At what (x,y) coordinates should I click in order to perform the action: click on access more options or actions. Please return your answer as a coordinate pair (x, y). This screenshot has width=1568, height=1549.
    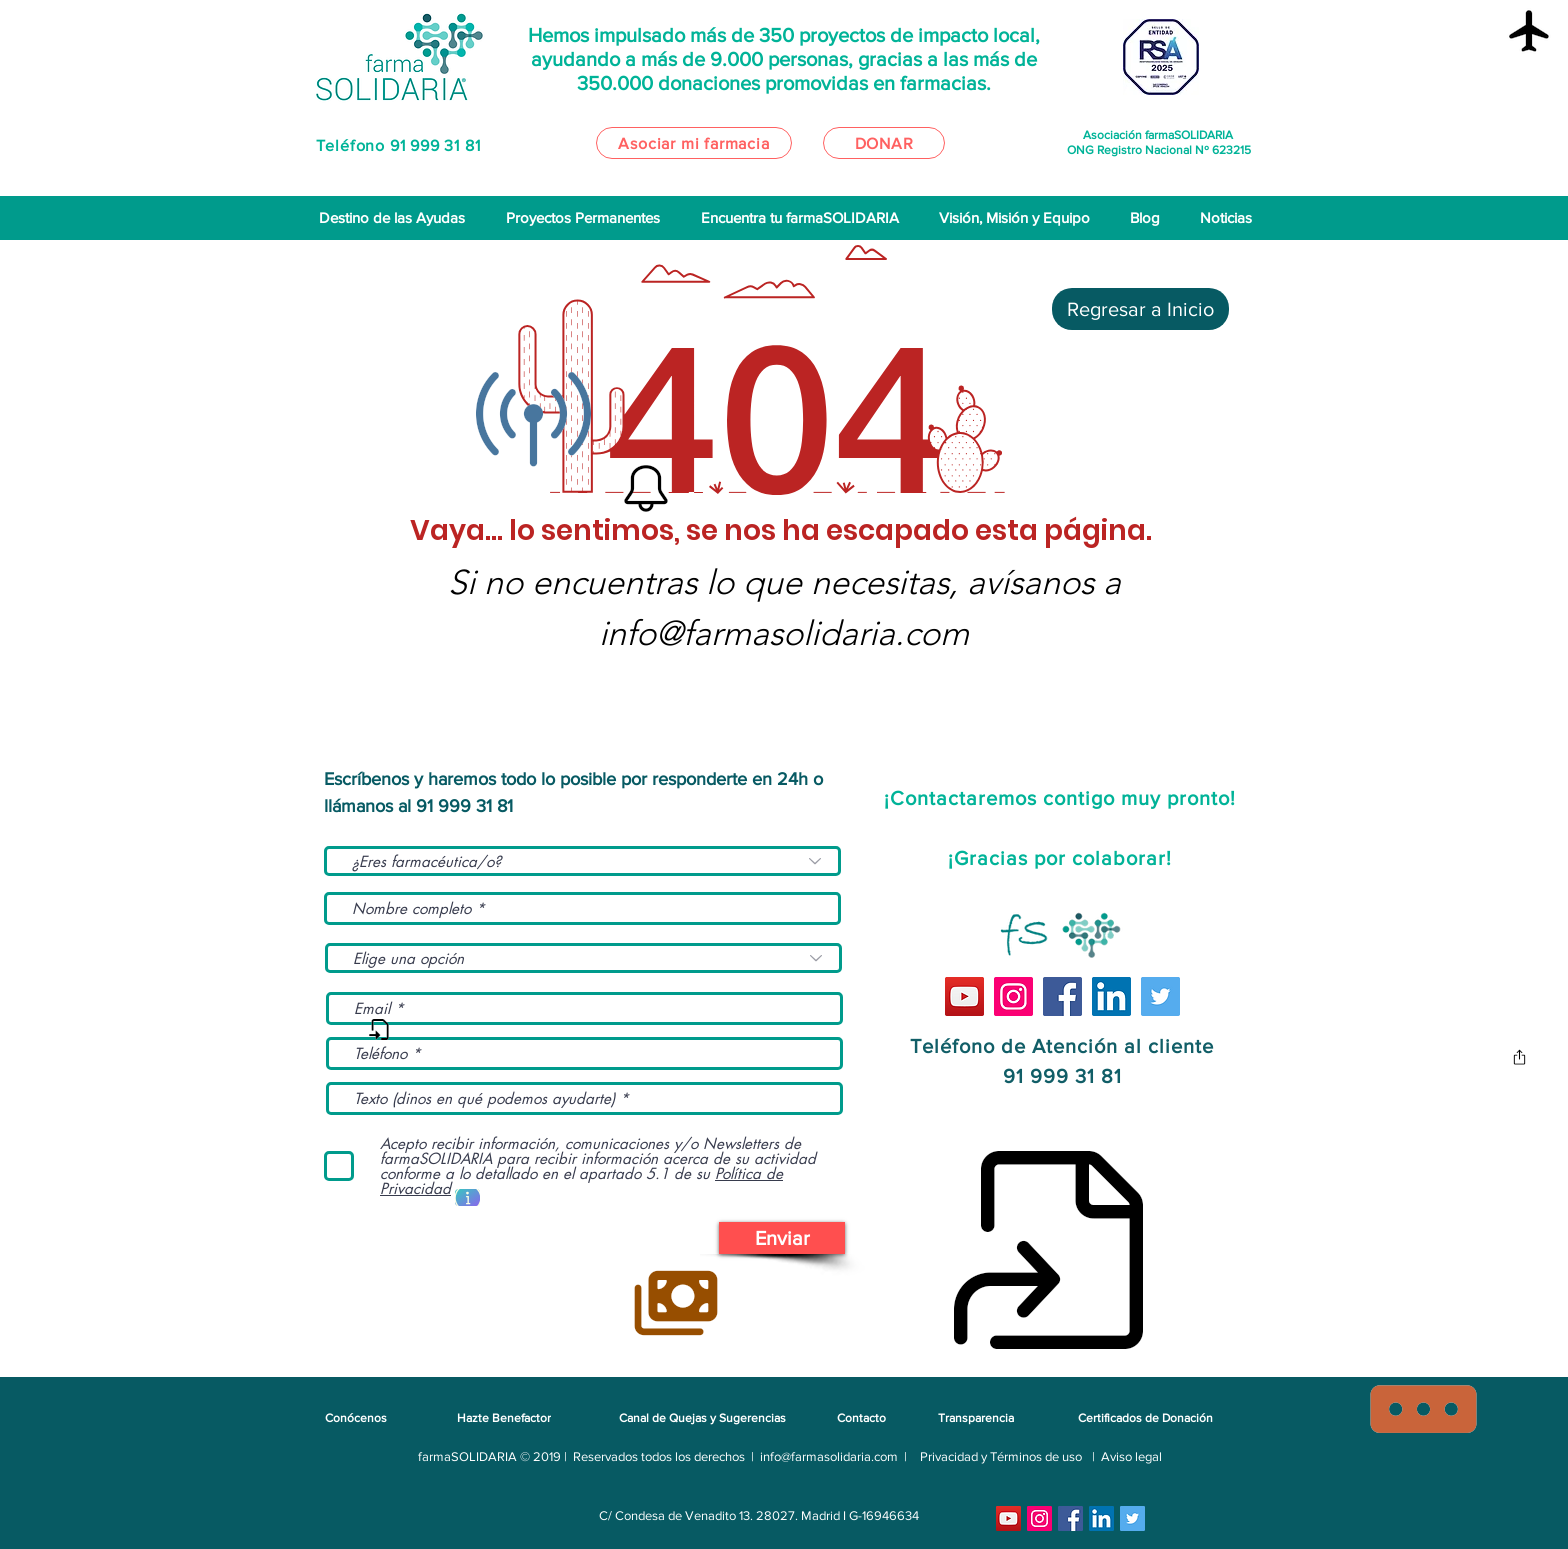
    Looking at the image, I should click on (1423, 1406).